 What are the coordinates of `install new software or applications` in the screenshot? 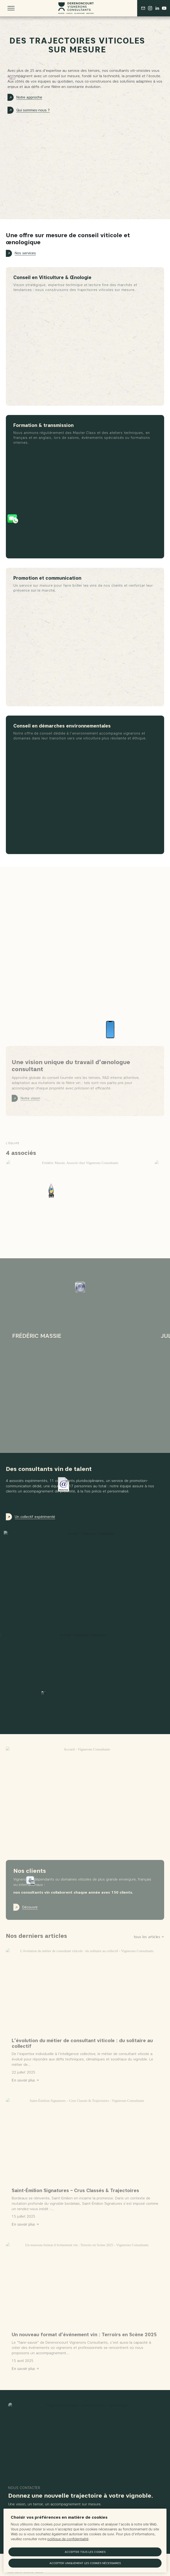 It's located at (30, 1880).